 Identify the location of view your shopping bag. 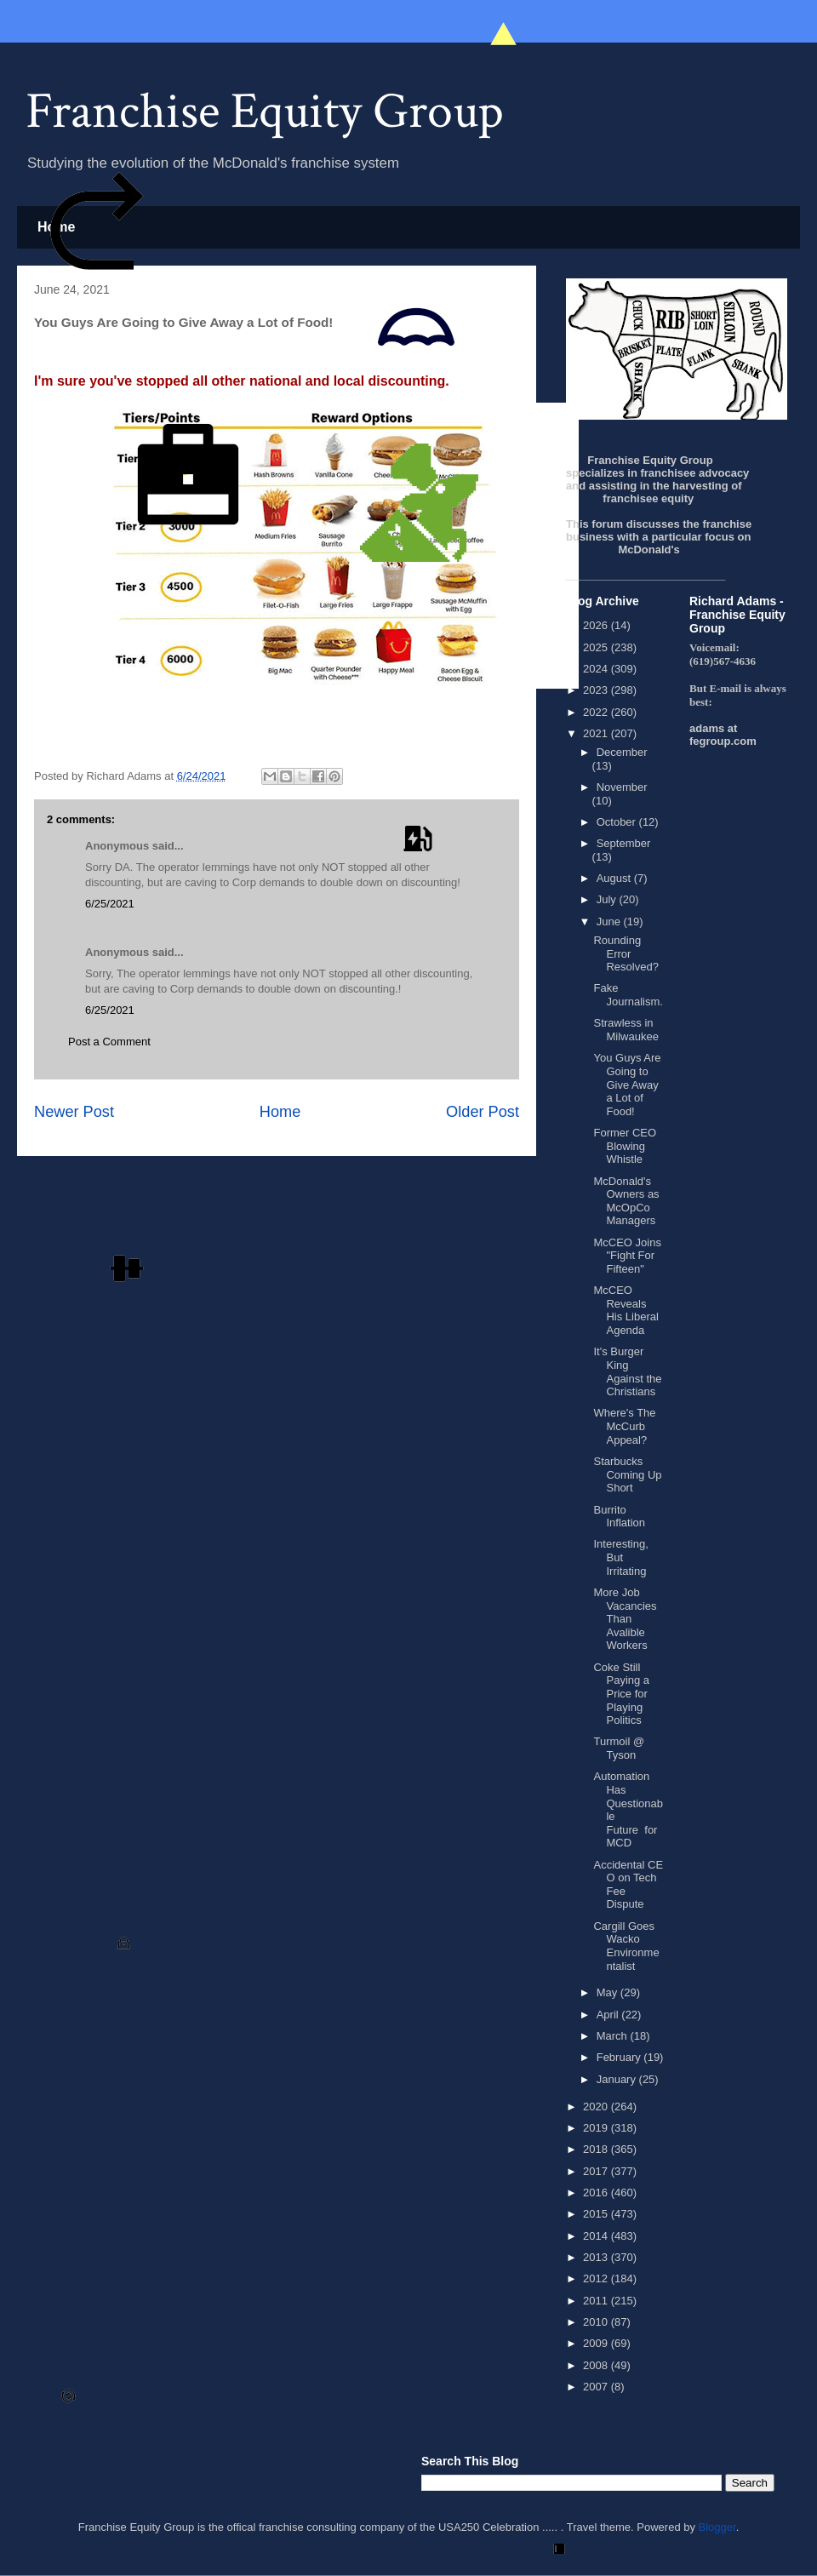
(123, 1943).